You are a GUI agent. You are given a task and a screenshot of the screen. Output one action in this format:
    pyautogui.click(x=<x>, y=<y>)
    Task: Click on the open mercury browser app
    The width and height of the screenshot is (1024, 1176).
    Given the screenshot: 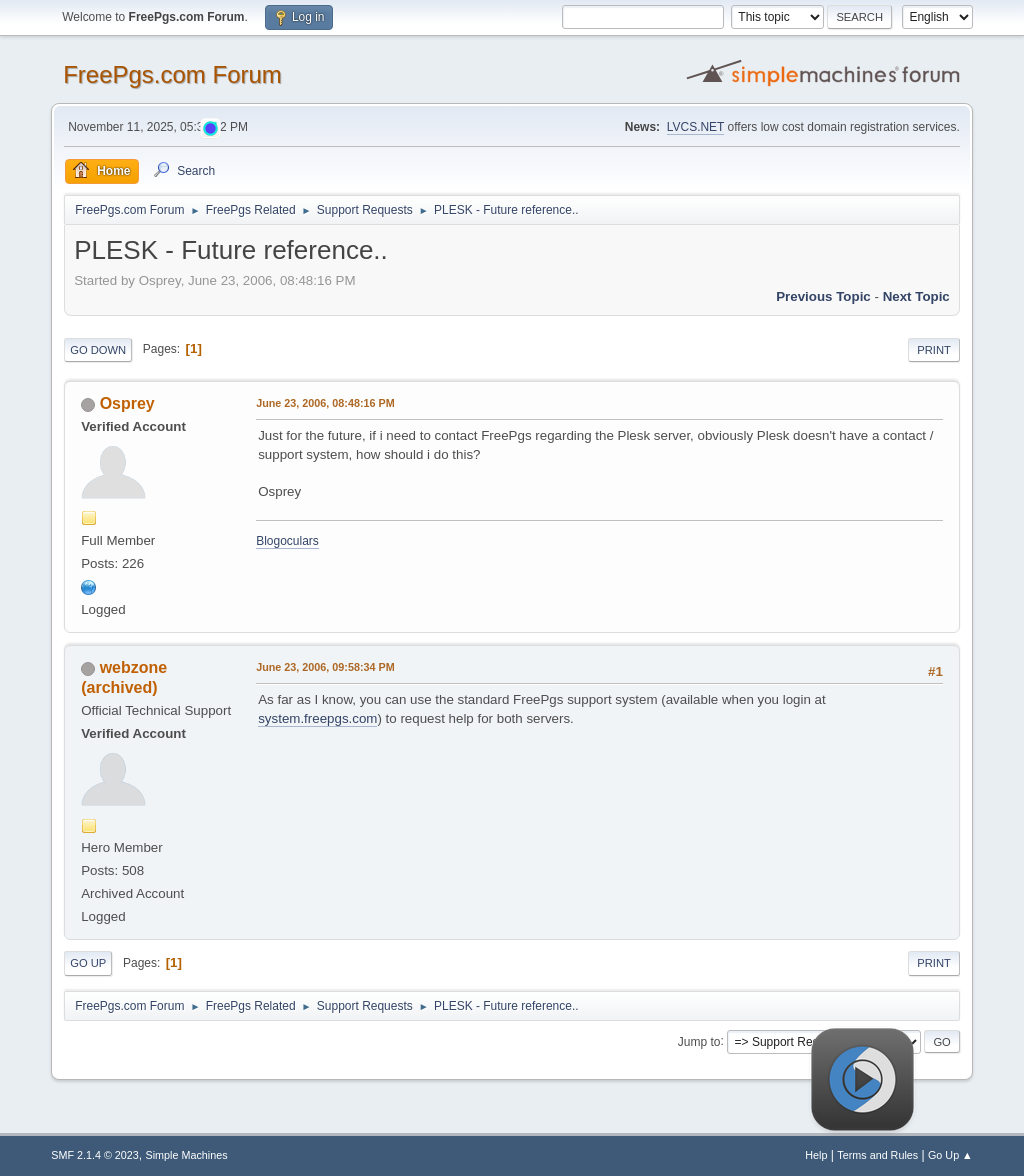 What is the action you would take?
    pyautogui.click(x=210, y=128)
    